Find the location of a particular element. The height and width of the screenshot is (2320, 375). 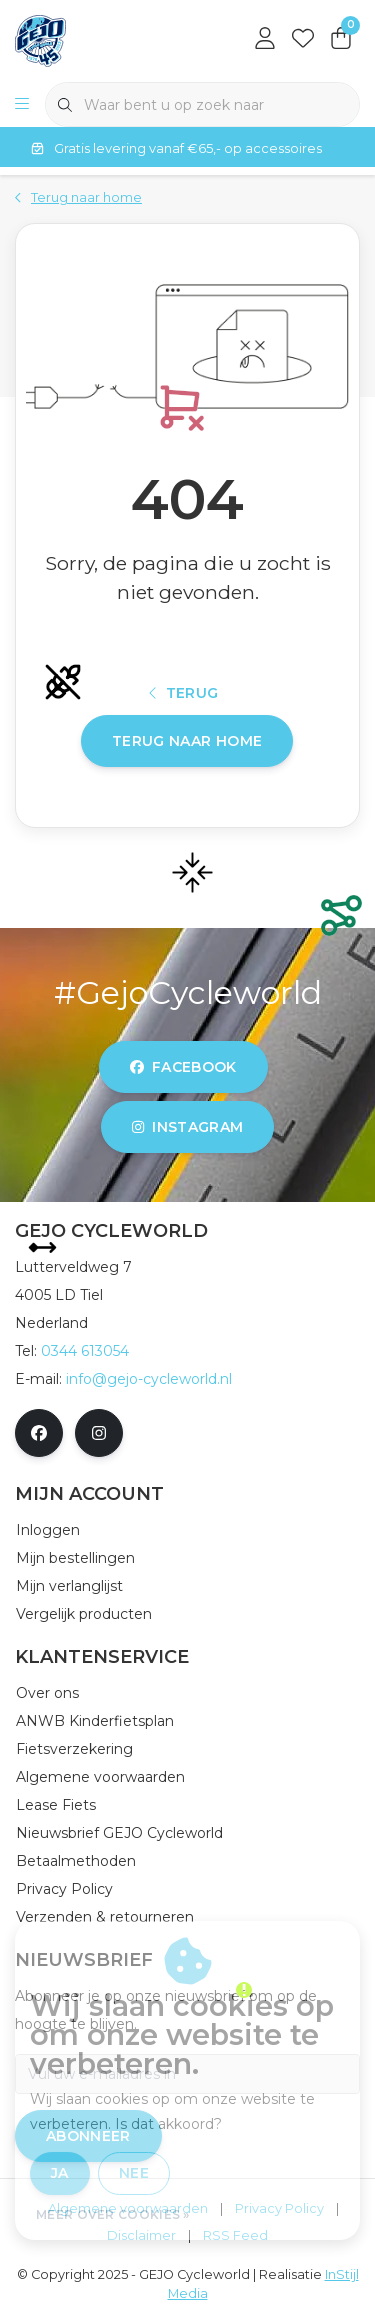

indicates gluten-free option is located at coordinates (63, 682).